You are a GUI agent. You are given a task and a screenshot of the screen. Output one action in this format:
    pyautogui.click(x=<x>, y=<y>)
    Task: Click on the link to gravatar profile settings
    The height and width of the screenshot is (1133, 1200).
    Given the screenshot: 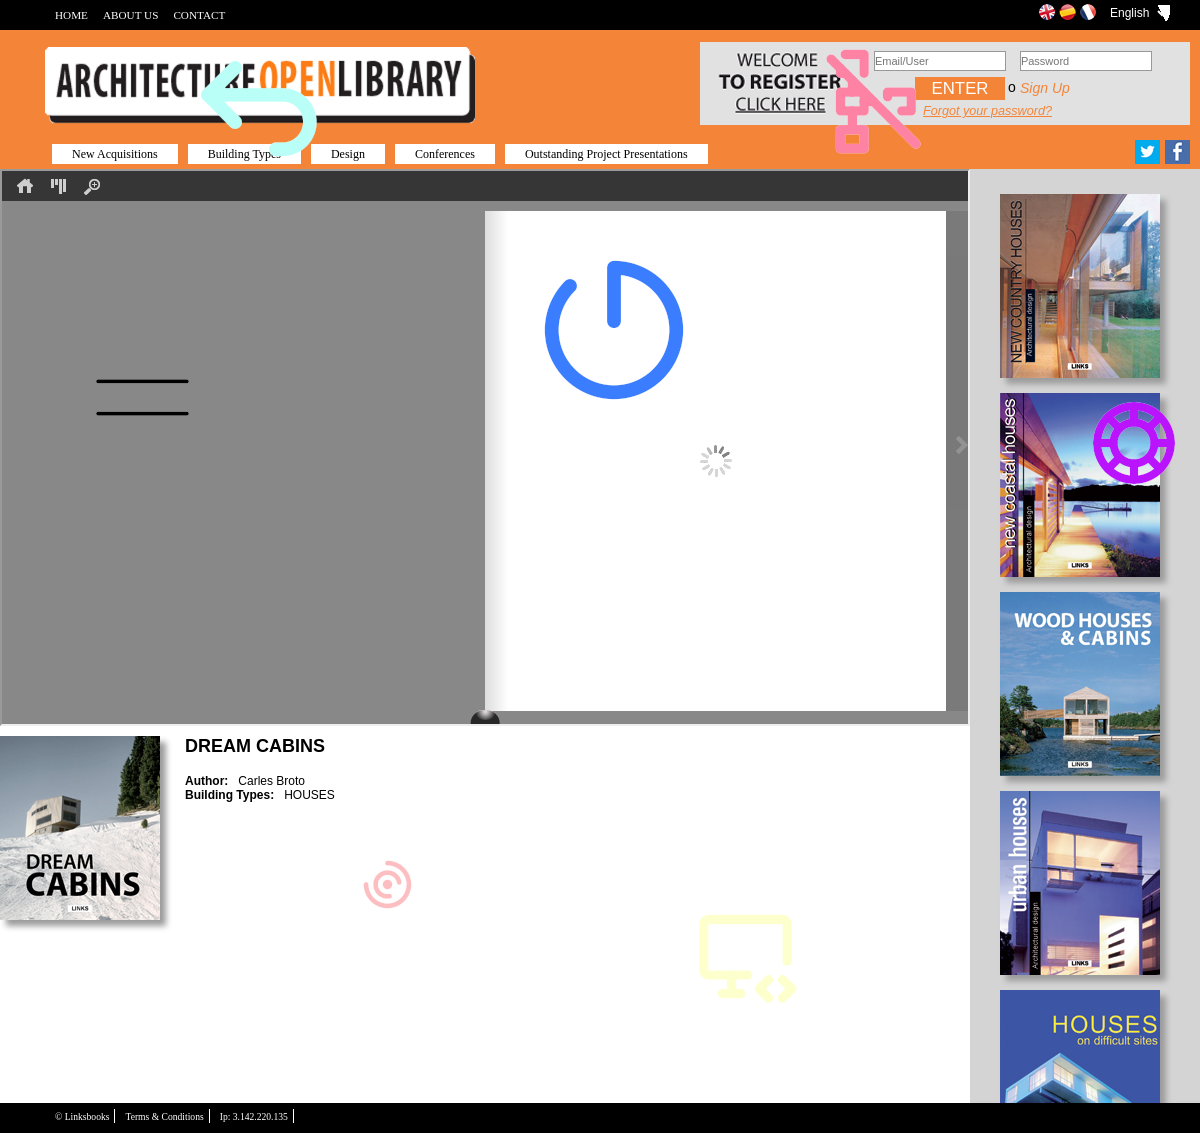 What is the action you would take?
    pyautogui.click(x=614, y=330)
    